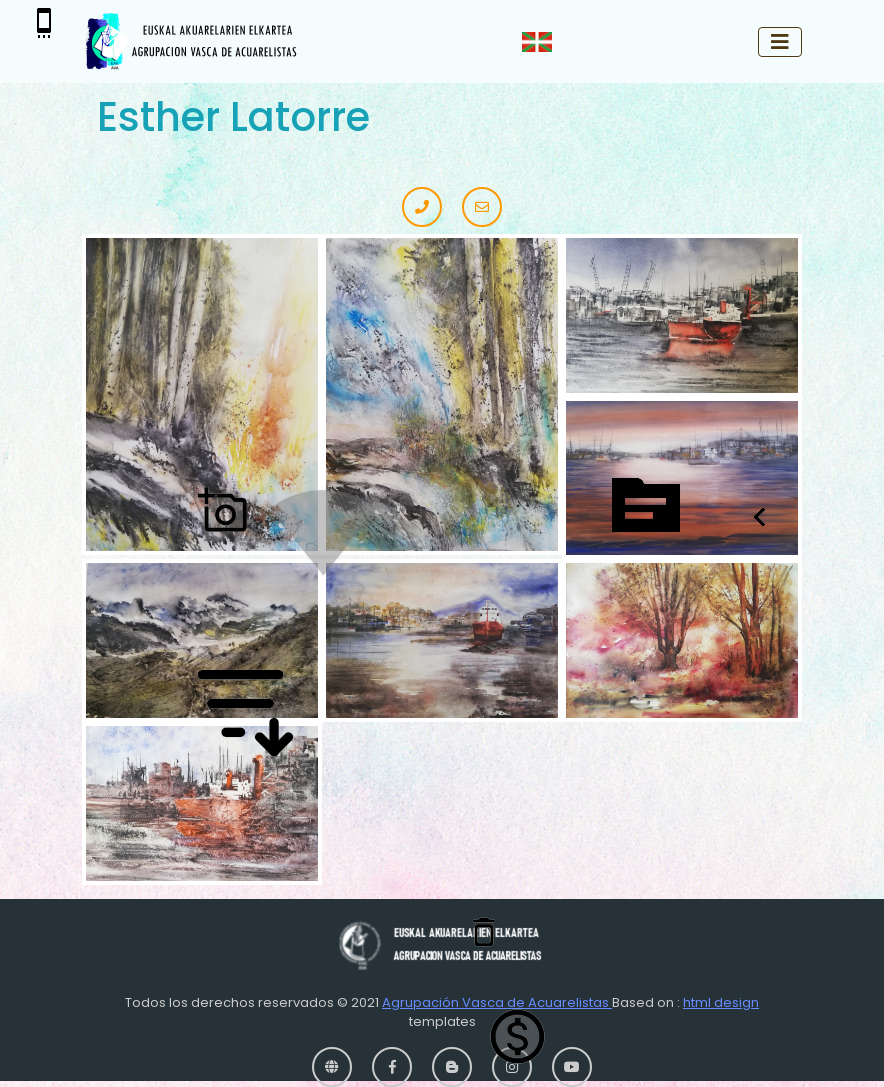 The width and height of the screenshot is (884, 1087). What do you see at coordinates (646, 505) in the screenshot?
I see `access topic folders` at bounding box center [646, 505].